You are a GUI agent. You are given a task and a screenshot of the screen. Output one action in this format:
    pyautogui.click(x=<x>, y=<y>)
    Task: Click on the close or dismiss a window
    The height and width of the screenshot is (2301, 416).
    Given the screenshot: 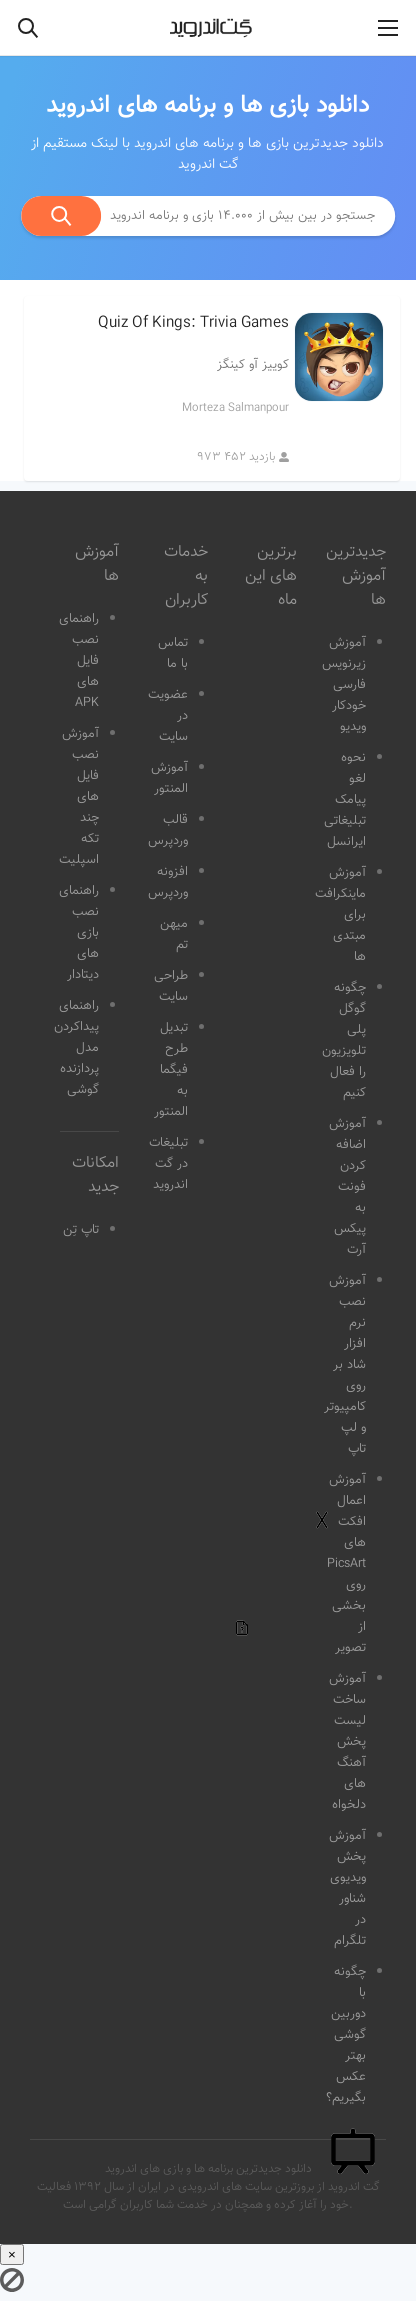 What is the action you would take?
    pyautogui.click(x=322, y=1520)
    